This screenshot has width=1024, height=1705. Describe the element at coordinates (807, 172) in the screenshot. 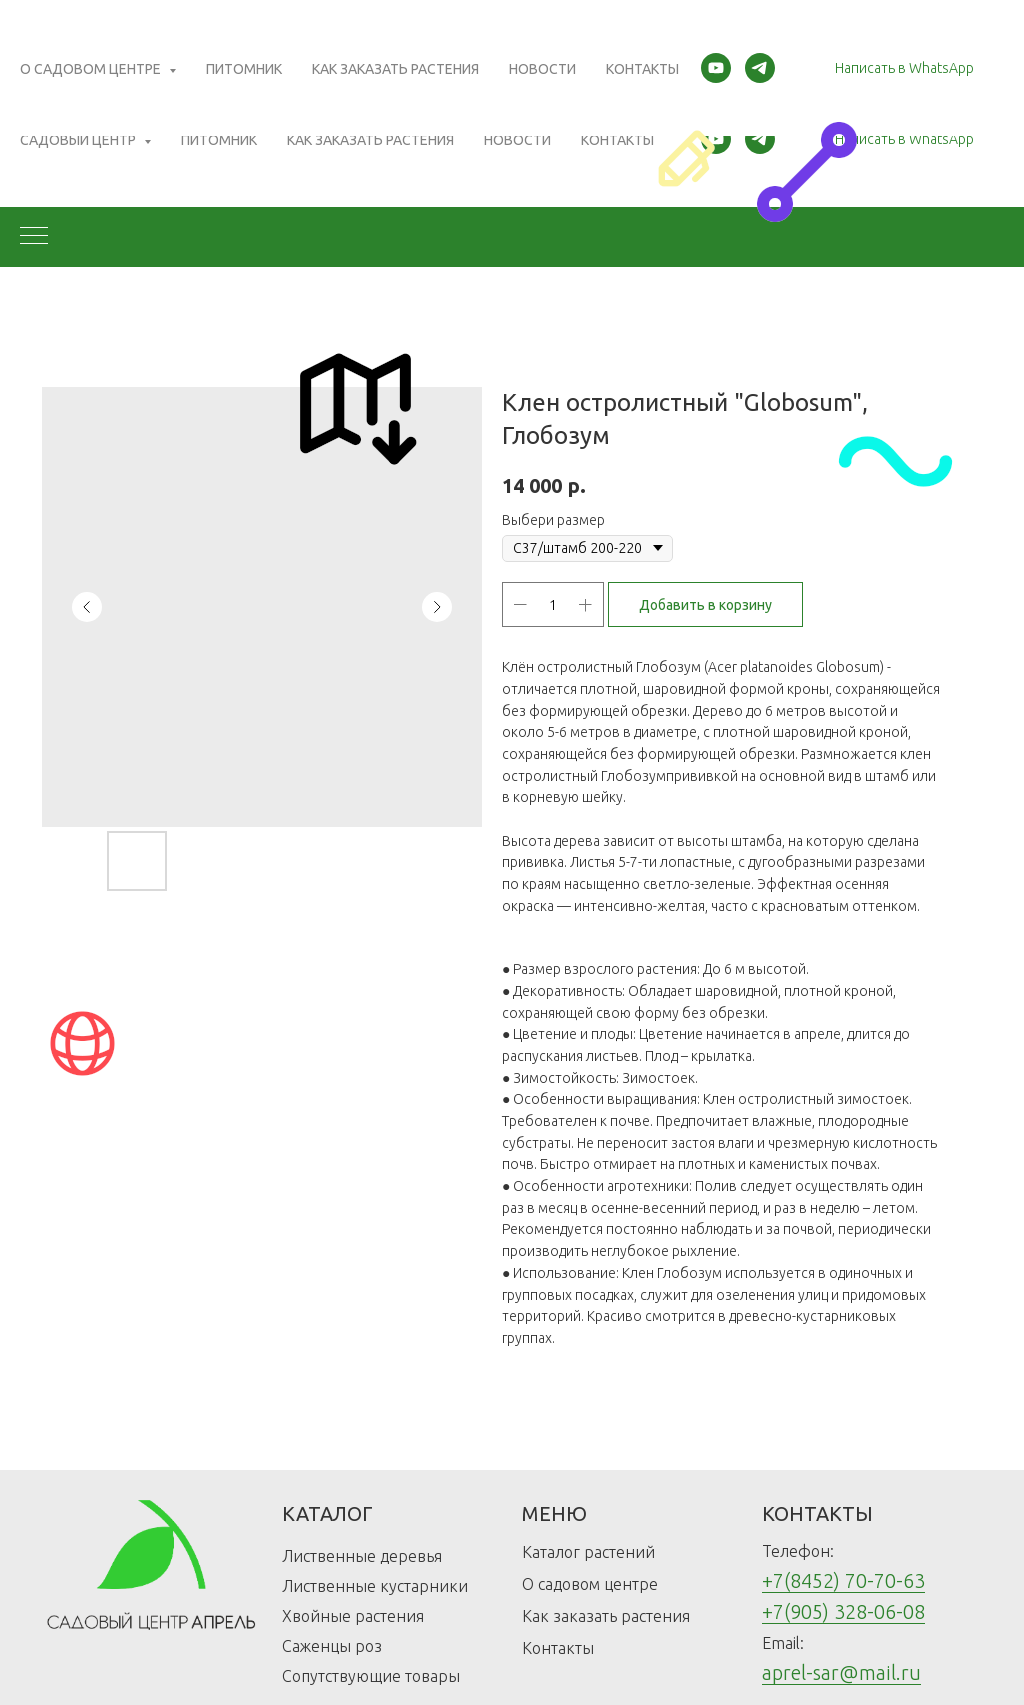

I see `draw a line between two points` at that location.